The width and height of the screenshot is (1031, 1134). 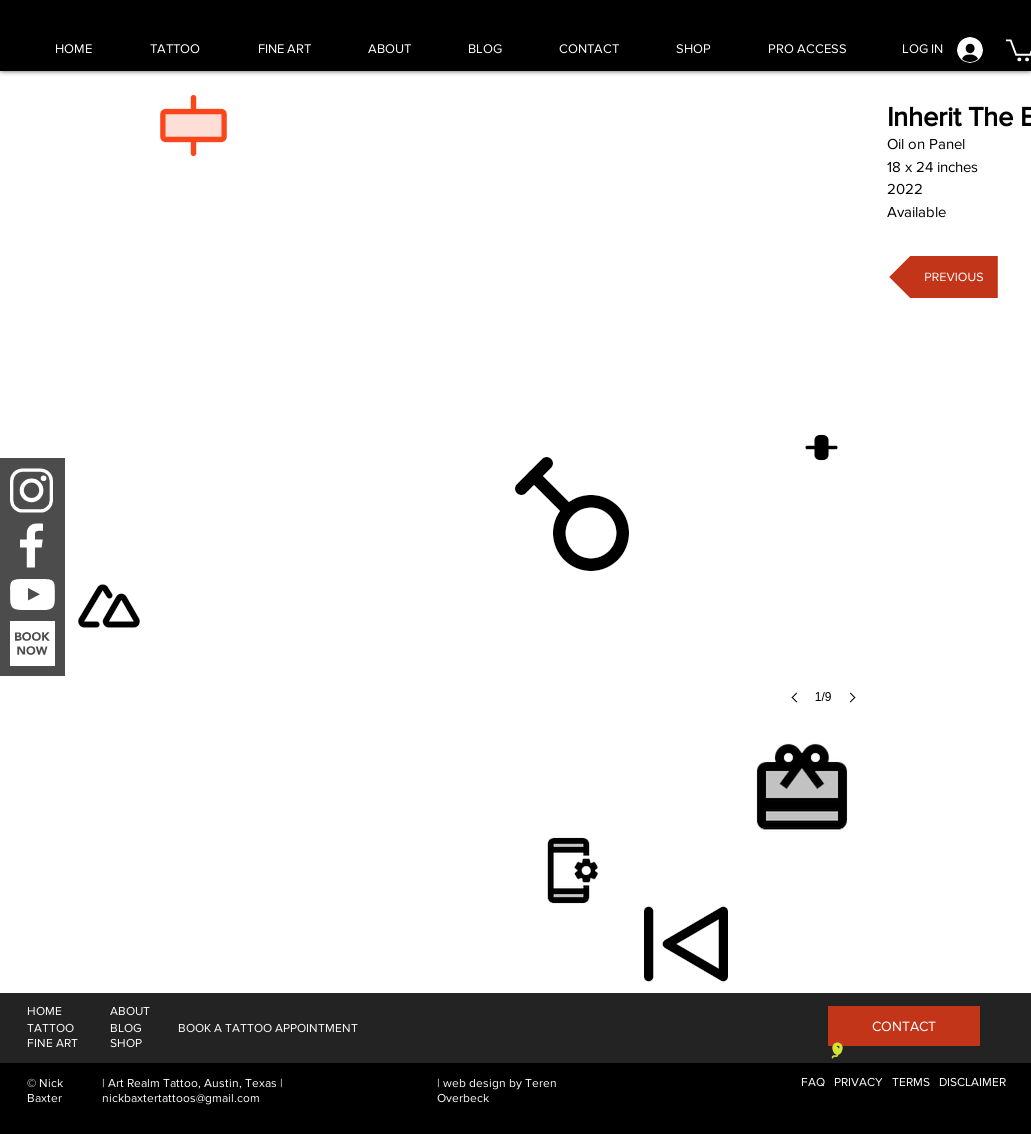 I want to click on indicates travesti gender identity, so click(x=572, y=514).